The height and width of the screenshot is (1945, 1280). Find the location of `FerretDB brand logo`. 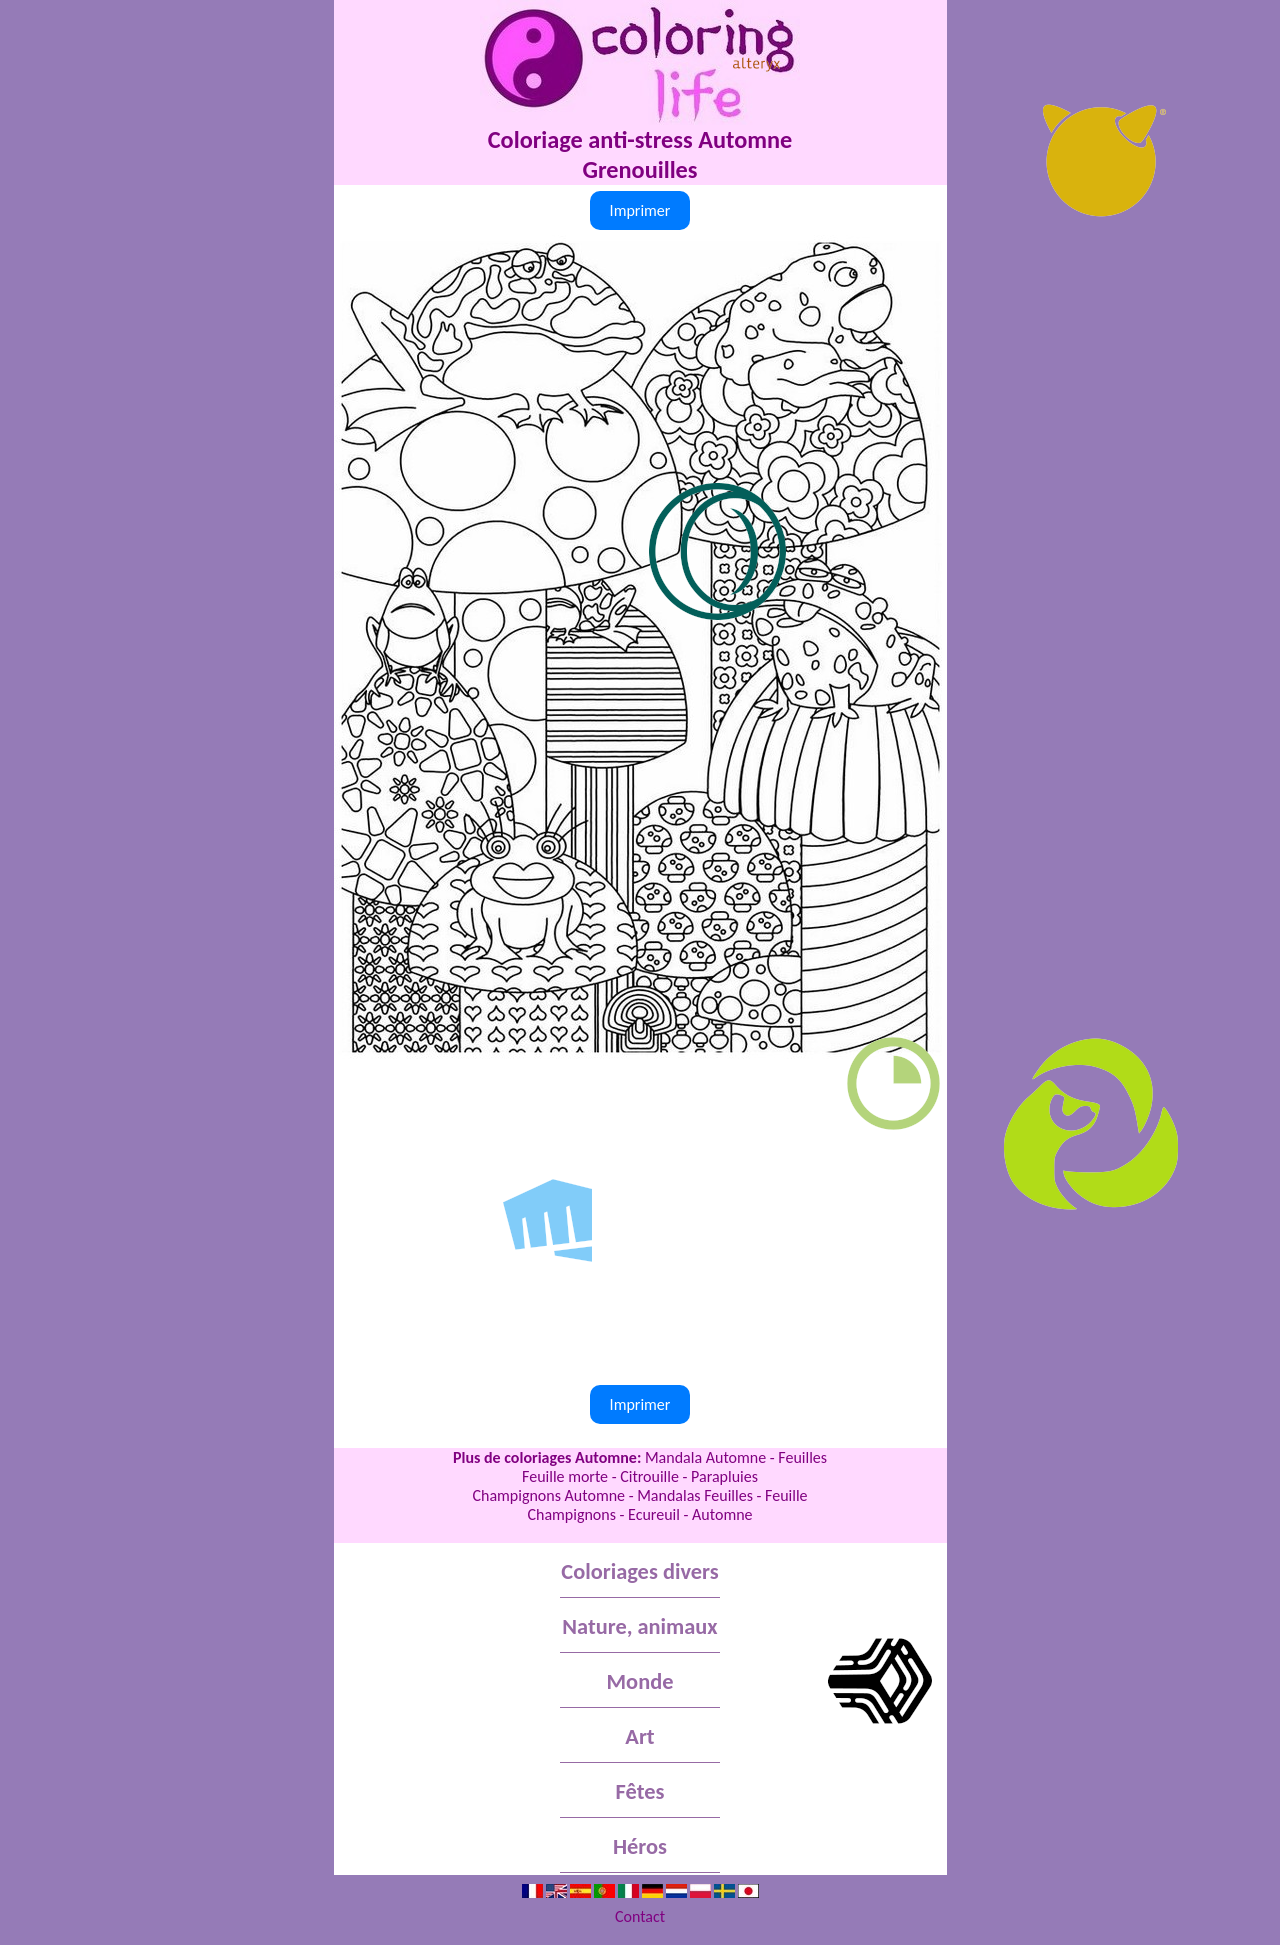

FerretDB brand logo is located at coordinates (1091, 1124).